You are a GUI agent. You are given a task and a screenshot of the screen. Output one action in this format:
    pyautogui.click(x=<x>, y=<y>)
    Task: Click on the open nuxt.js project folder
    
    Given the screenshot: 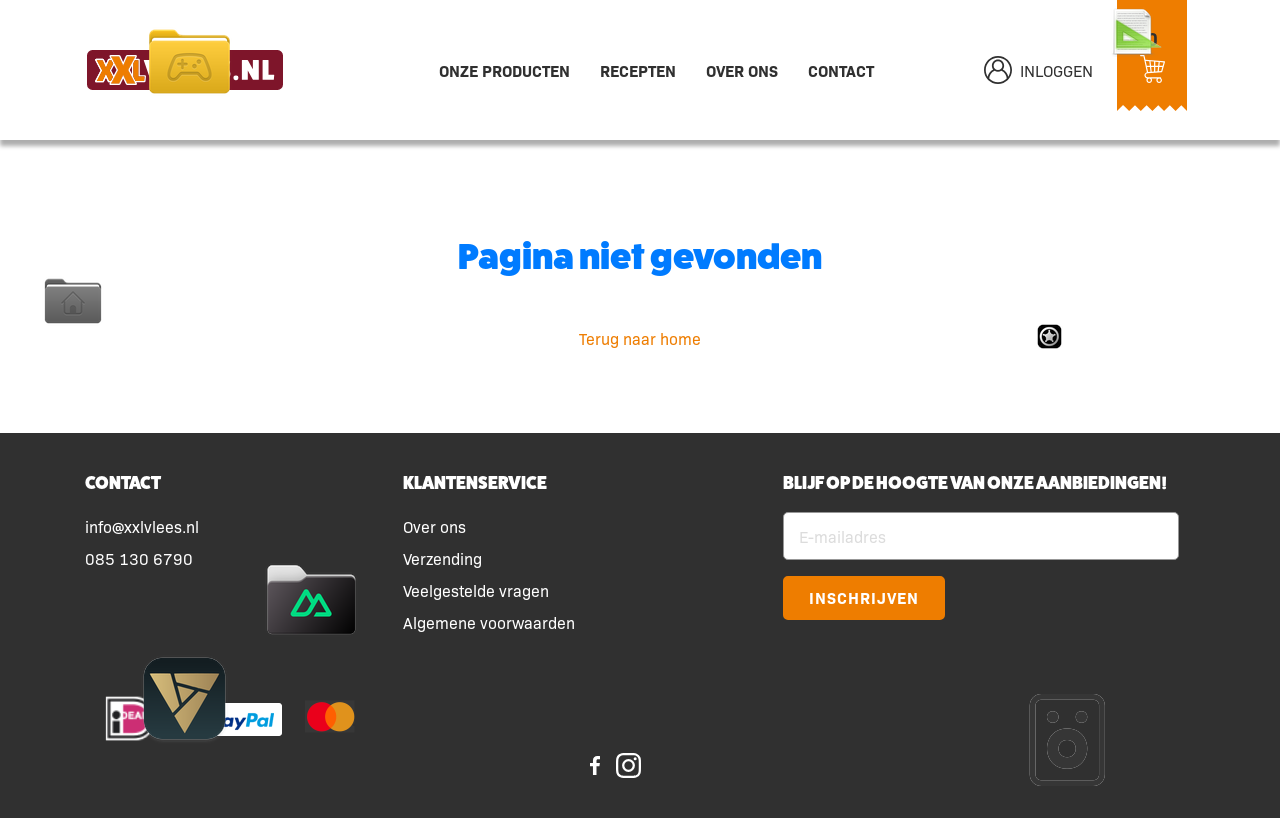 What is the action you would take?
    pyautogui.click(x=311, y=602)
    